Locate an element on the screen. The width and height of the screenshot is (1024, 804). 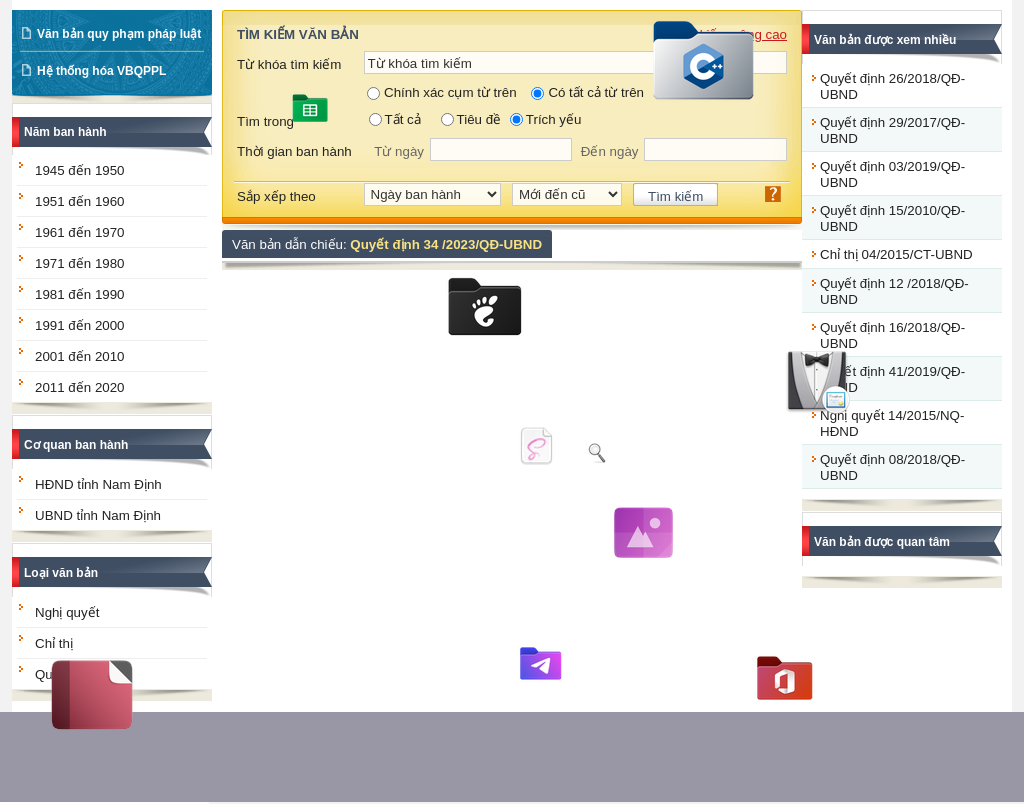
search files, apps, or settings is located at coordinates (597, 453).